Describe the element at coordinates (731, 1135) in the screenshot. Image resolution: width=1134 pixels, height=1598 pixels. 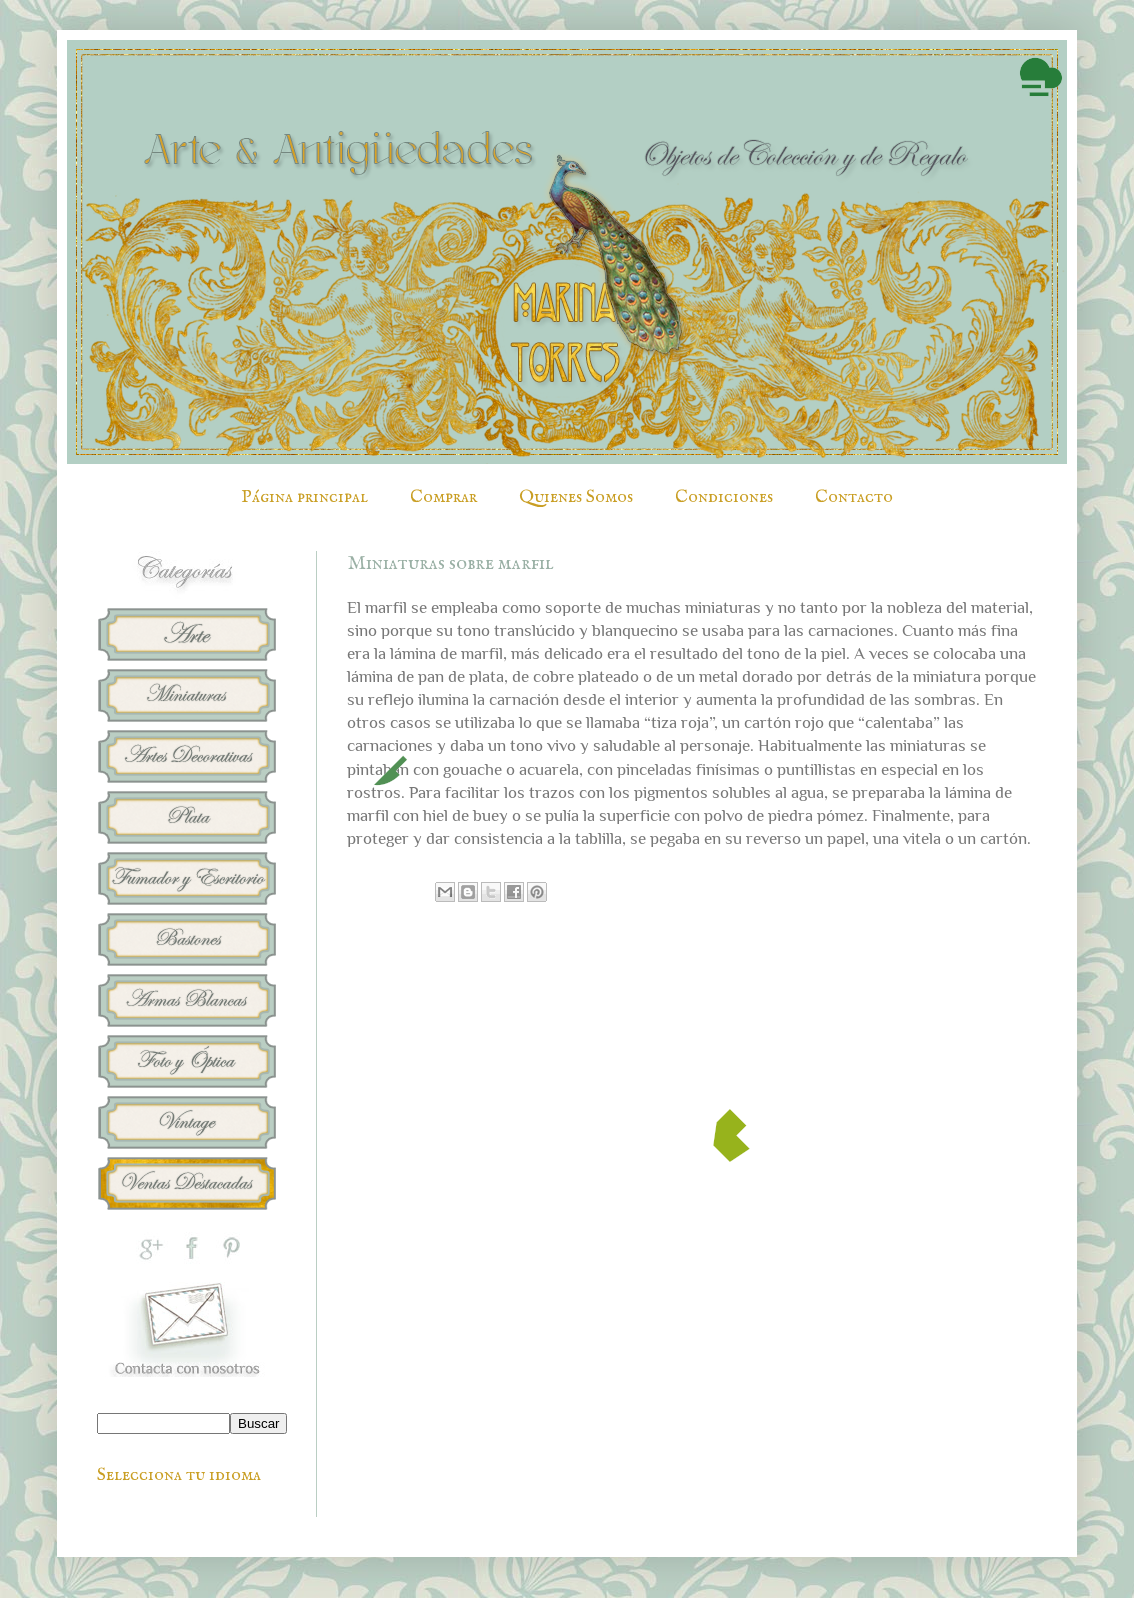
I see `bulma CSS framework logo` at that location.